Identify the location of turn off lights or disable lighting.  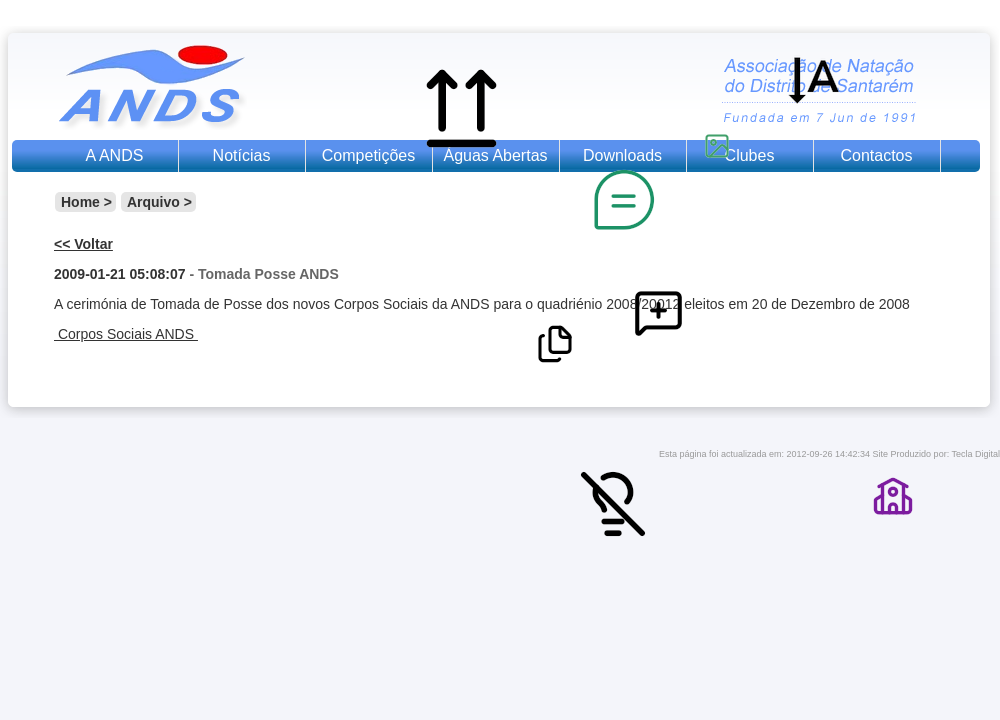
(613, 504).